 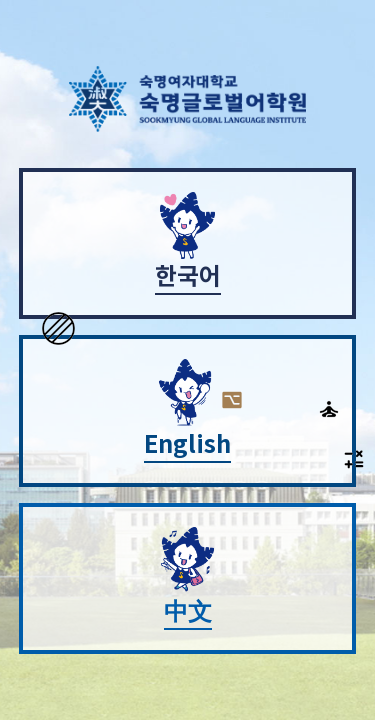 What do you see at coordinates (58, 328) in the screenshot?
I see `indicates a restricted or prohibited action` at bounding box center [58, 328].